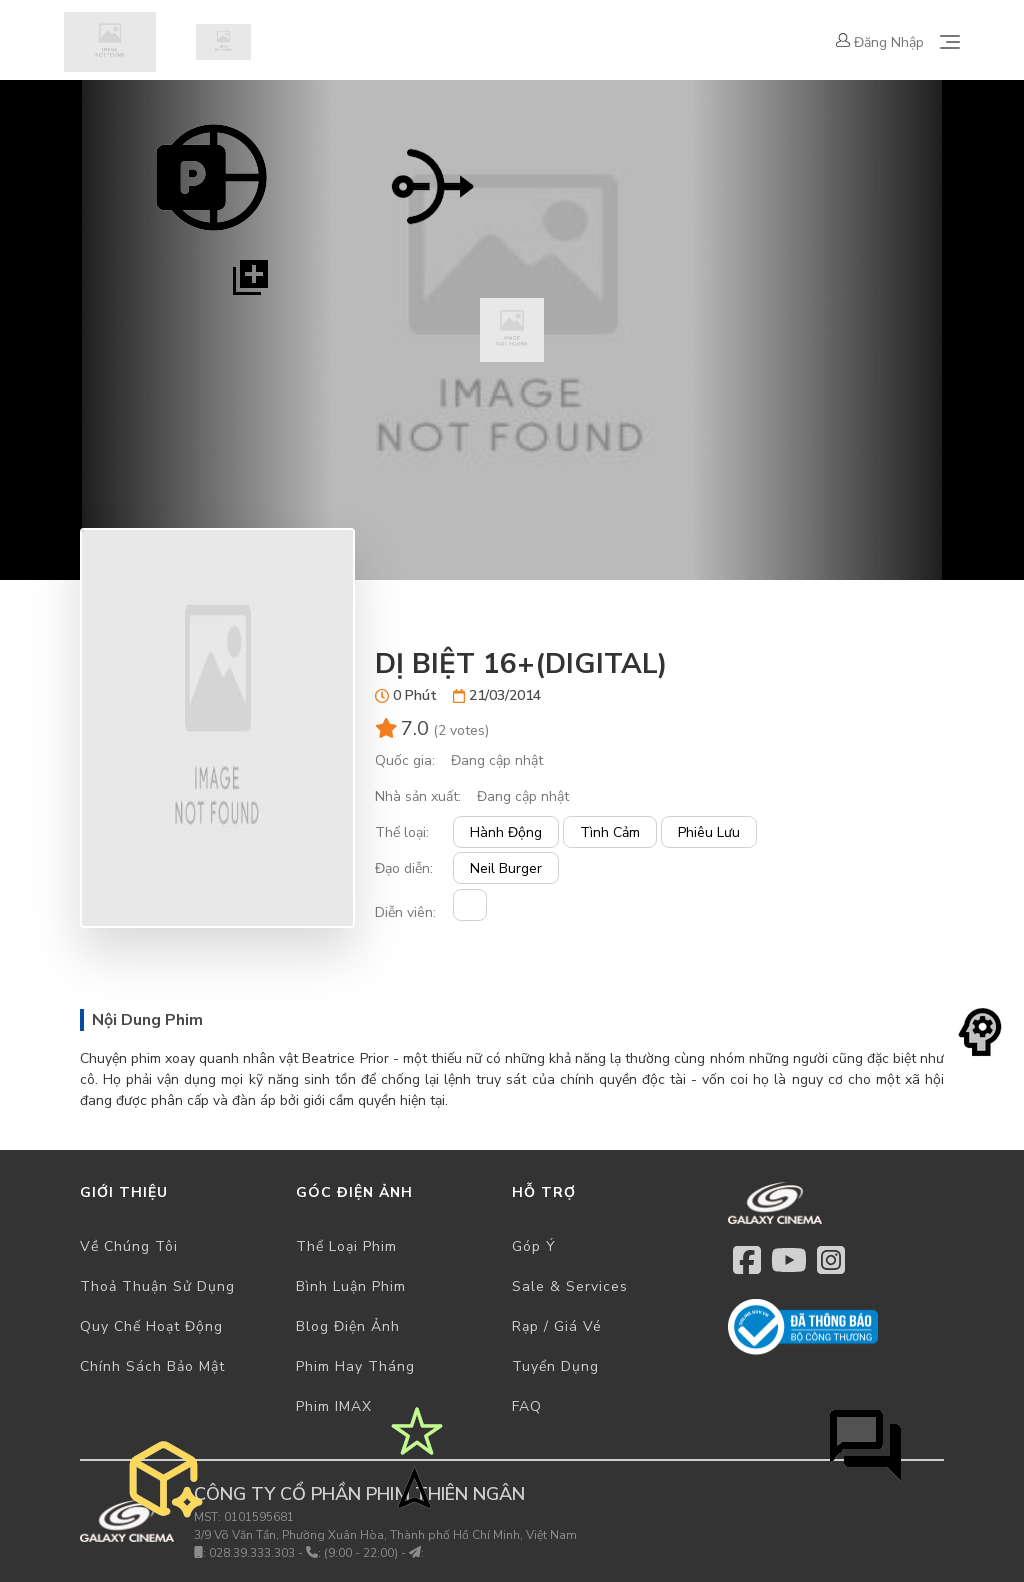  I want to click on access mental health or mindfulness features, so click(980, 1032).